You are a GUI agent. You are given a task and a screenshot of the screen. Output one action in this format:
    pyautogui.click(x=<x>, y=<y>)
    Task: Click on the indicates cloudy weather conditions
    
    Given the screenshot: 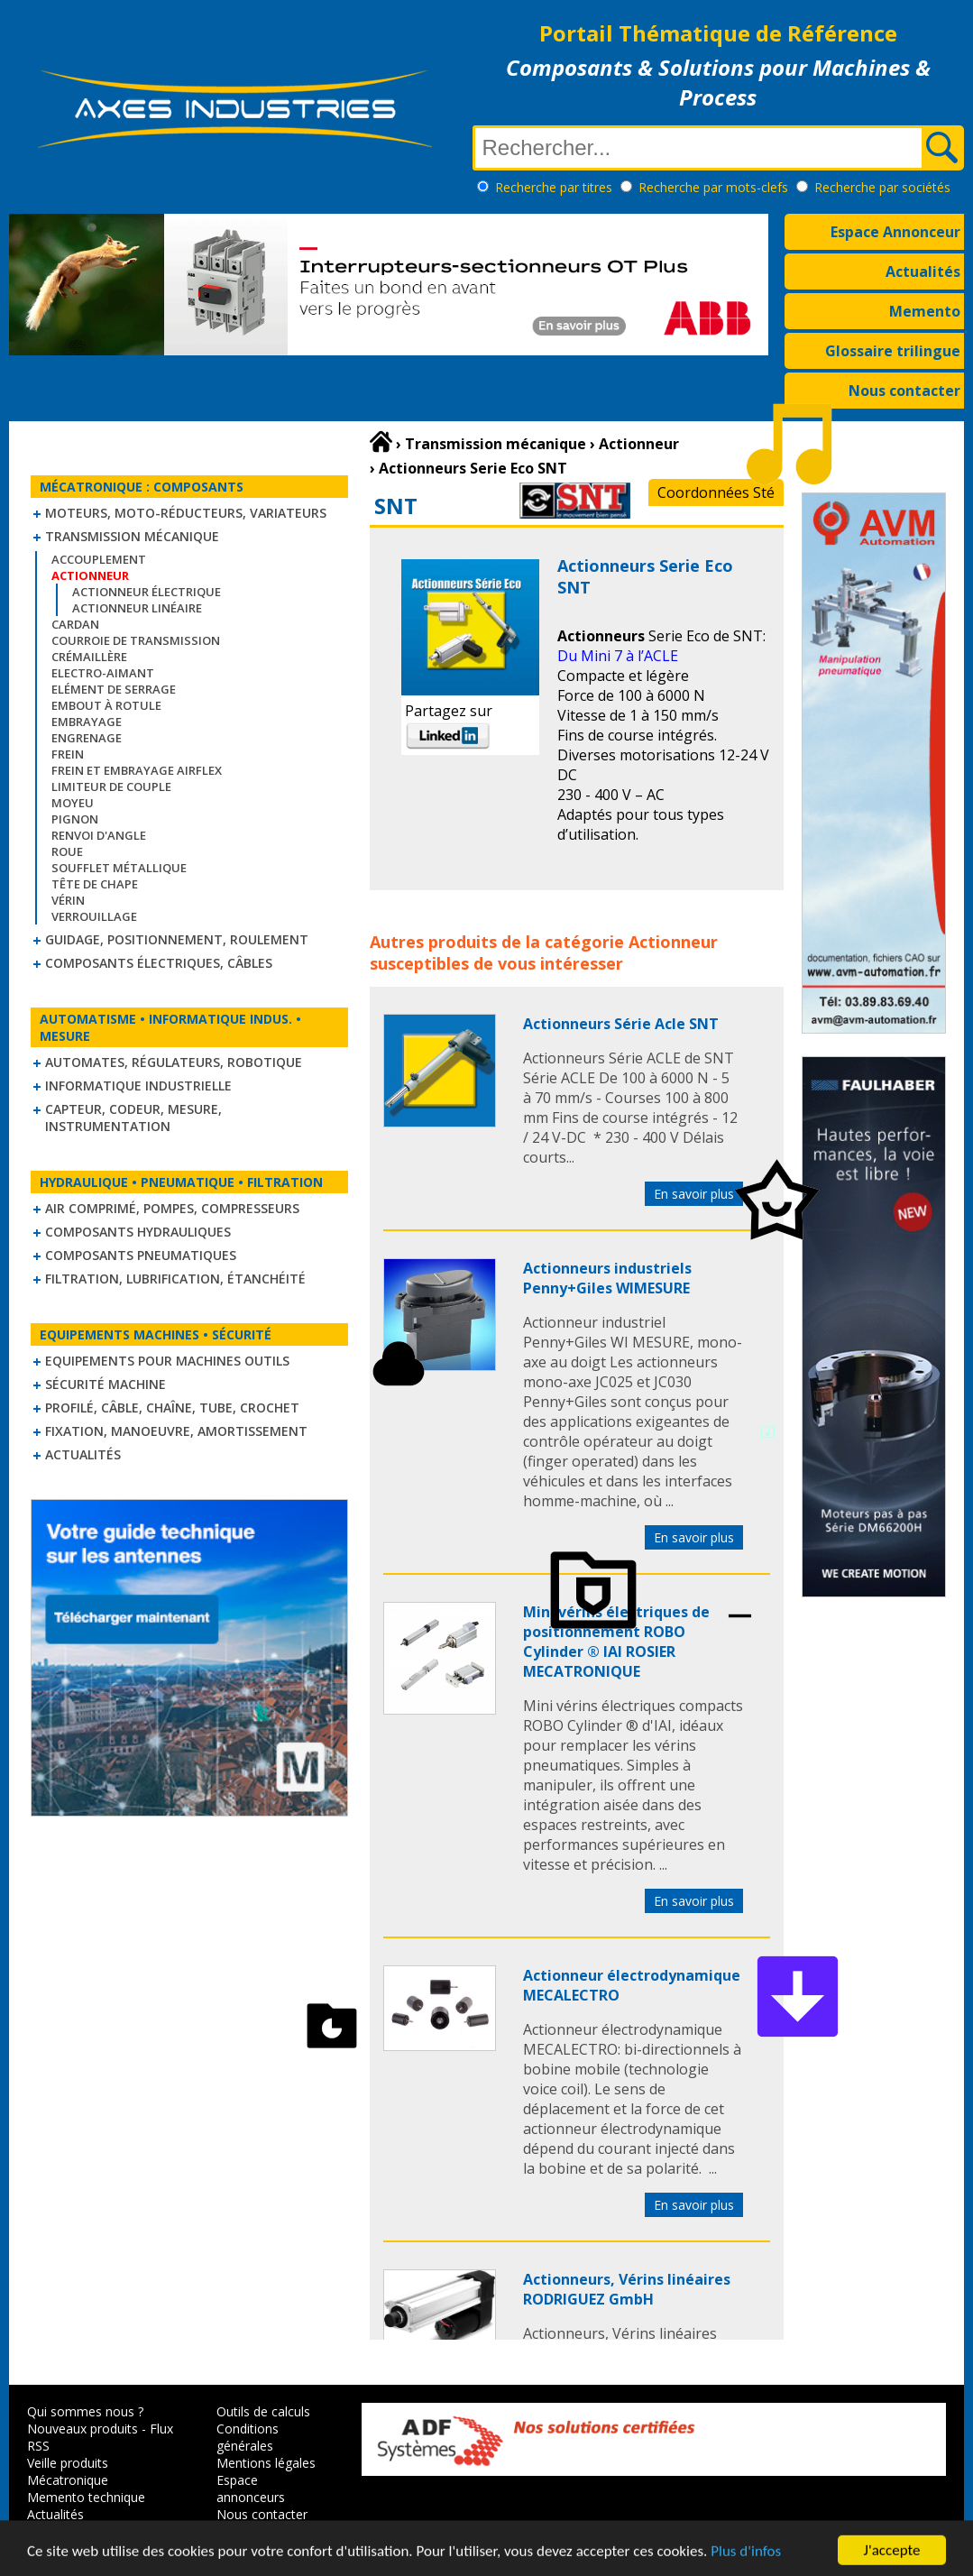 What is the action you would take?
    pyautogui.click(x=399, y=1365)
    